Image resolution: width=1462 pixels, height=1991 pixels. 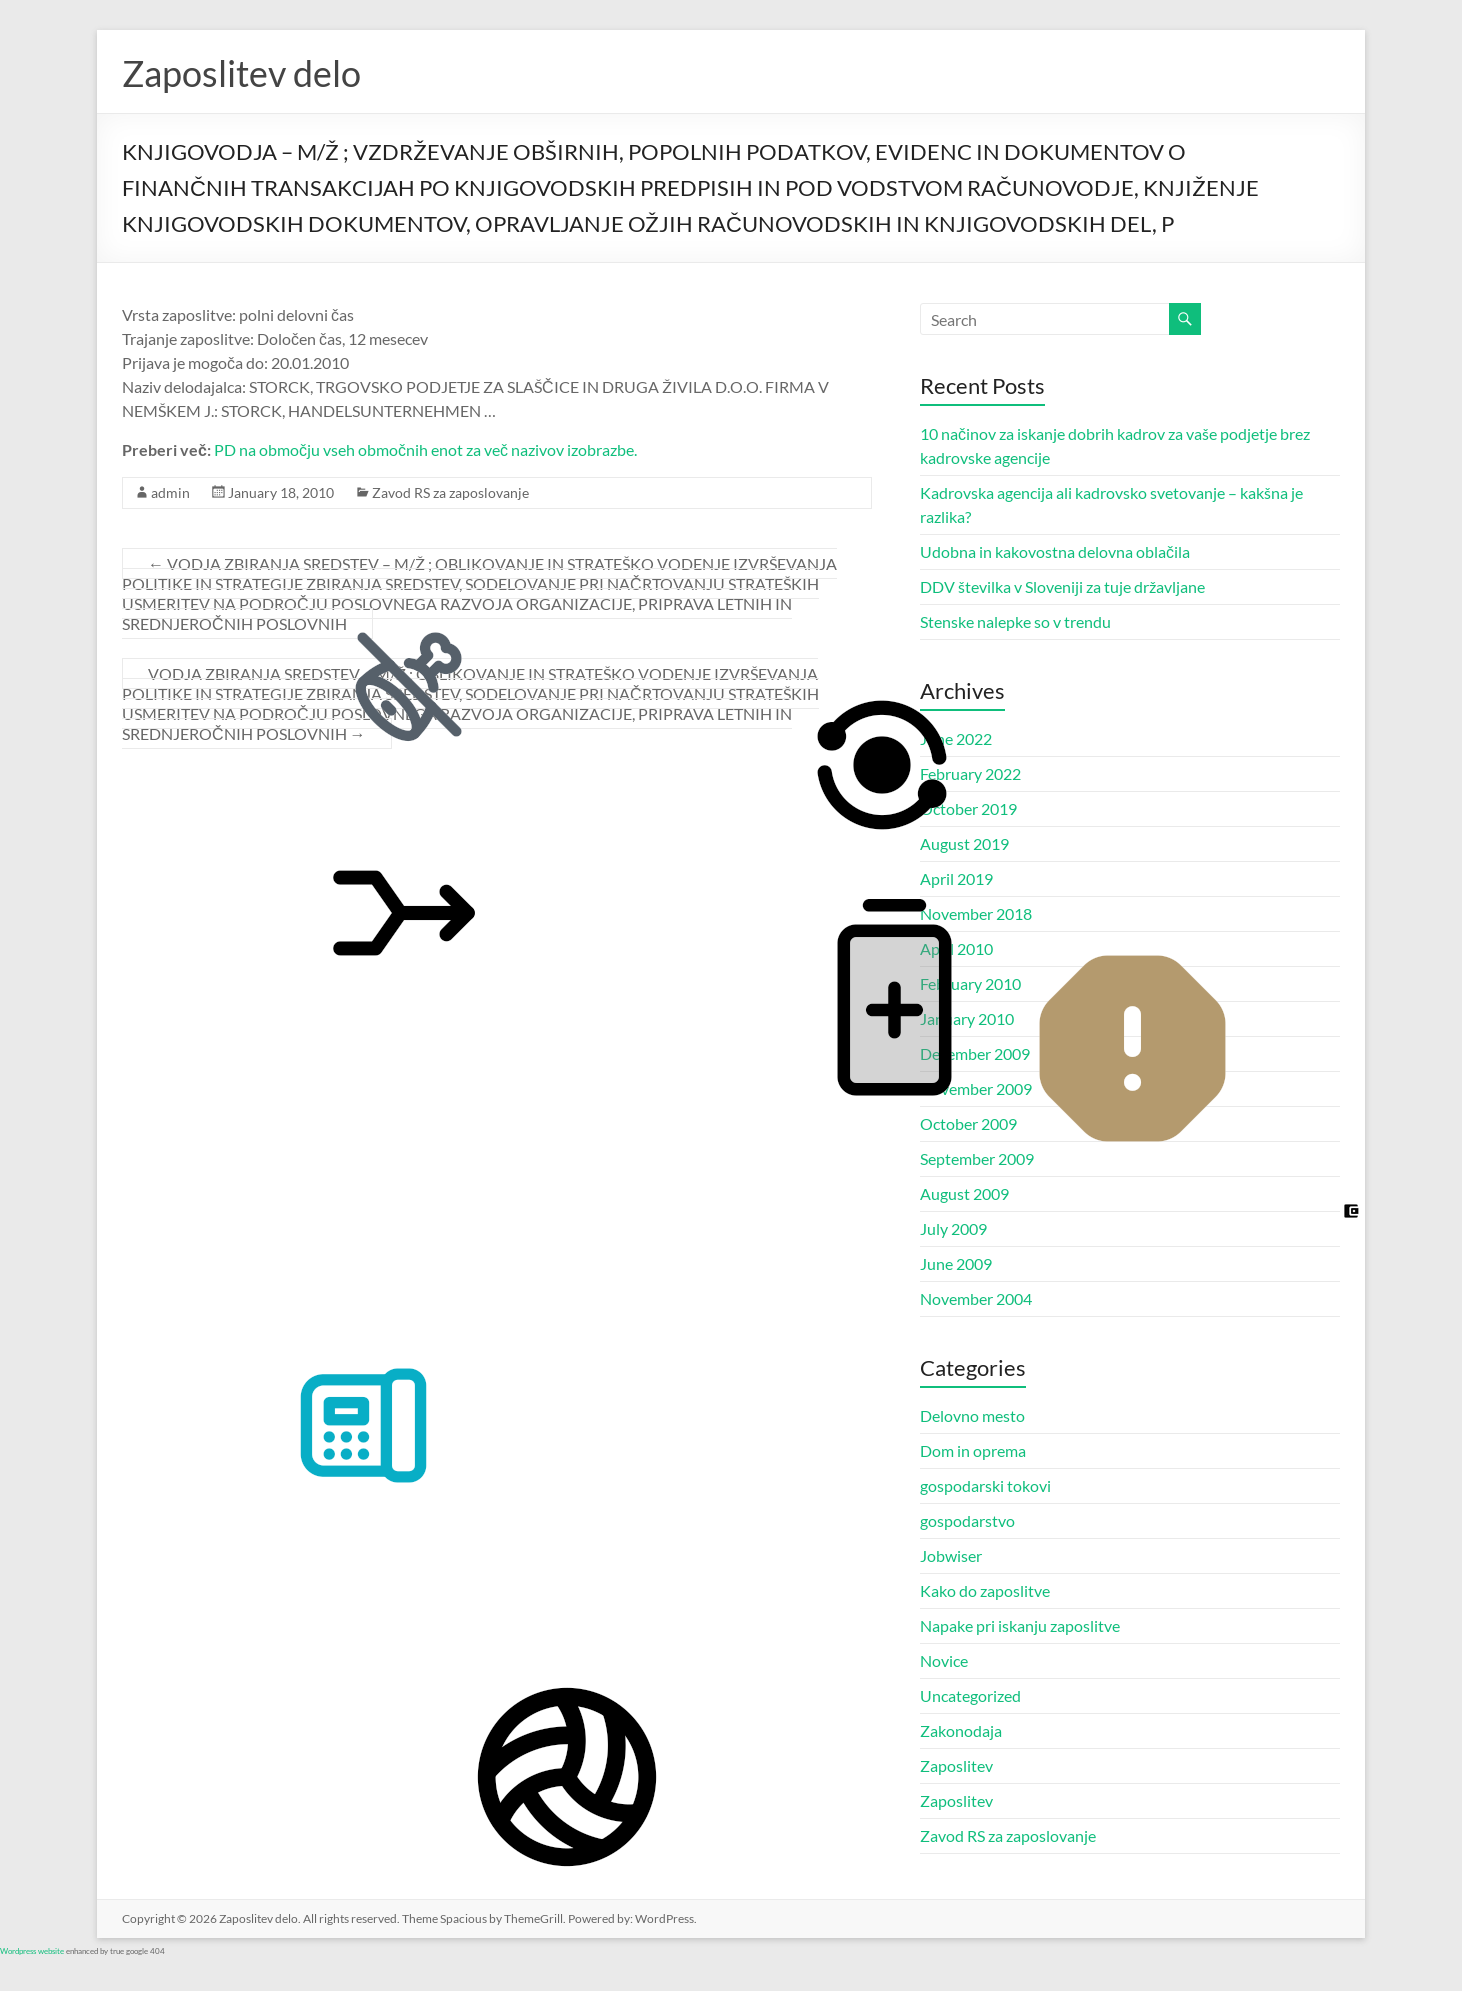 What do you see at coordinates (409, 684) in the screenshot?
I see `indicates meat-free or vegetarian option` at bounding box center [409, 684].